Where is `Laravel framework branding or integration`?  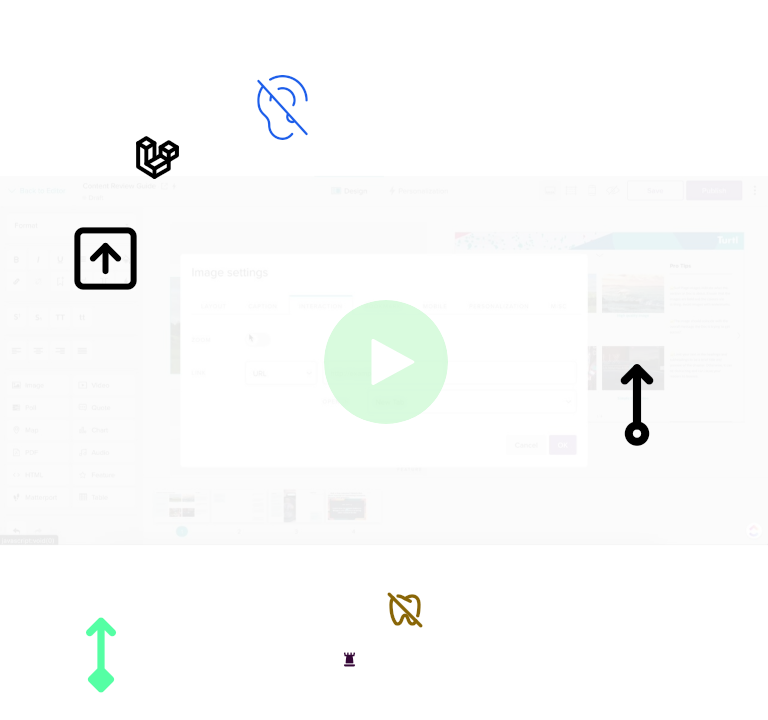
Laravel framework branding or integration is located at coordinates (156, 156).